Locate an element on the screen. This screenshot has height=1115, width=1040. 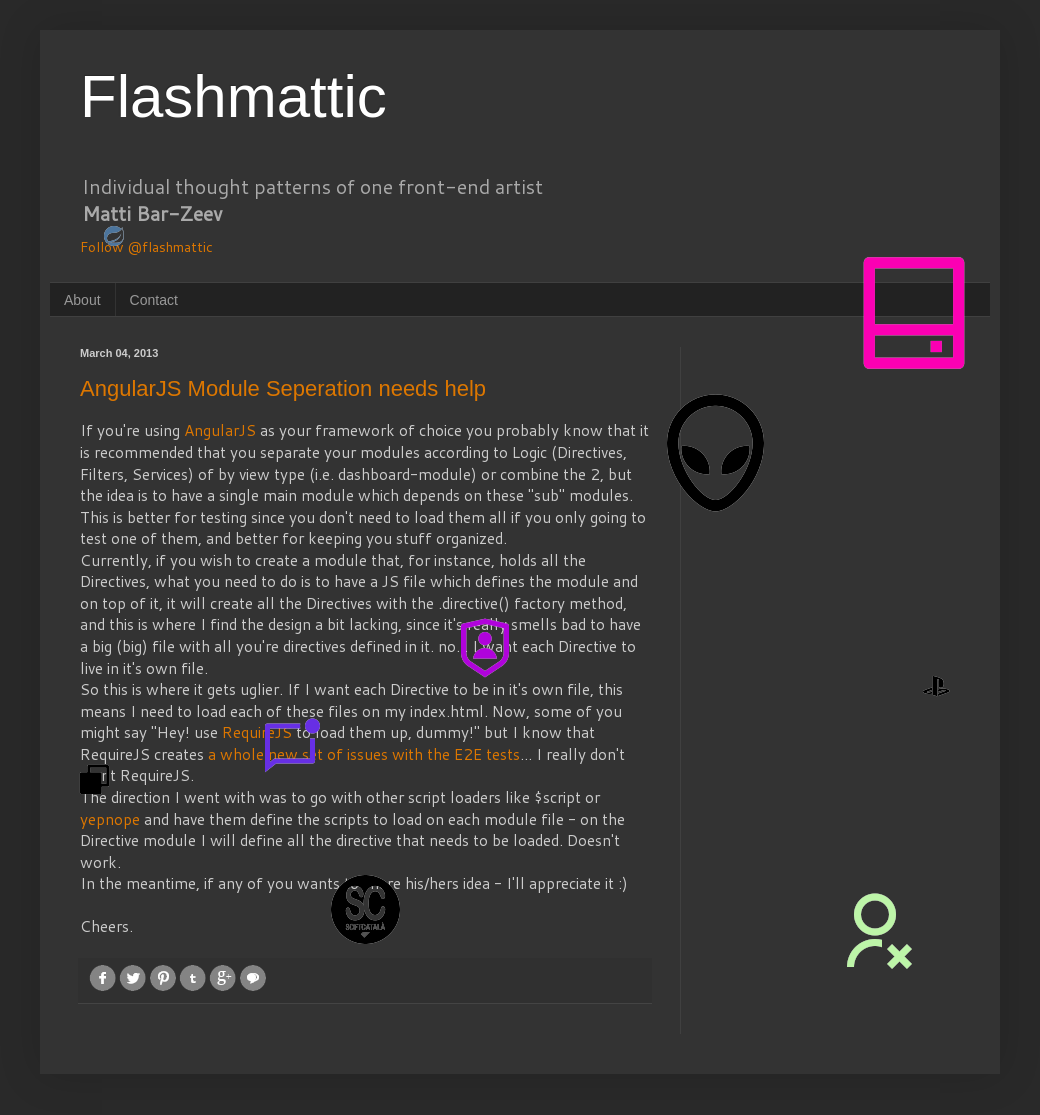
open PlayStation app or services is located at coordinates (936, 685).